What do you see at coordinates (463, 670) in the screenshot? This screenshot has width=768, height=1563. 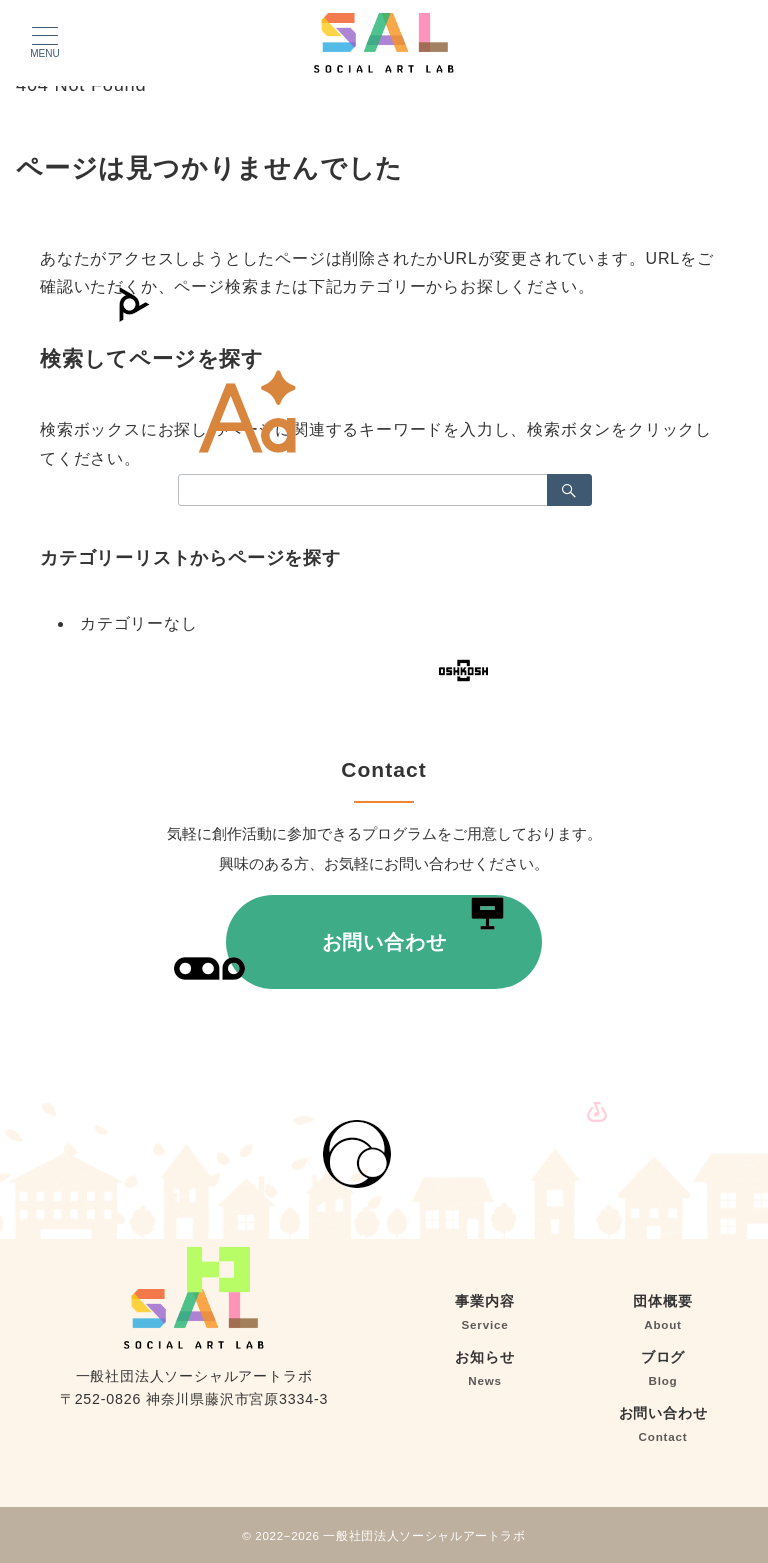 I see `Oshkosh Corporation brand logo` at bounding box center [463, 670].